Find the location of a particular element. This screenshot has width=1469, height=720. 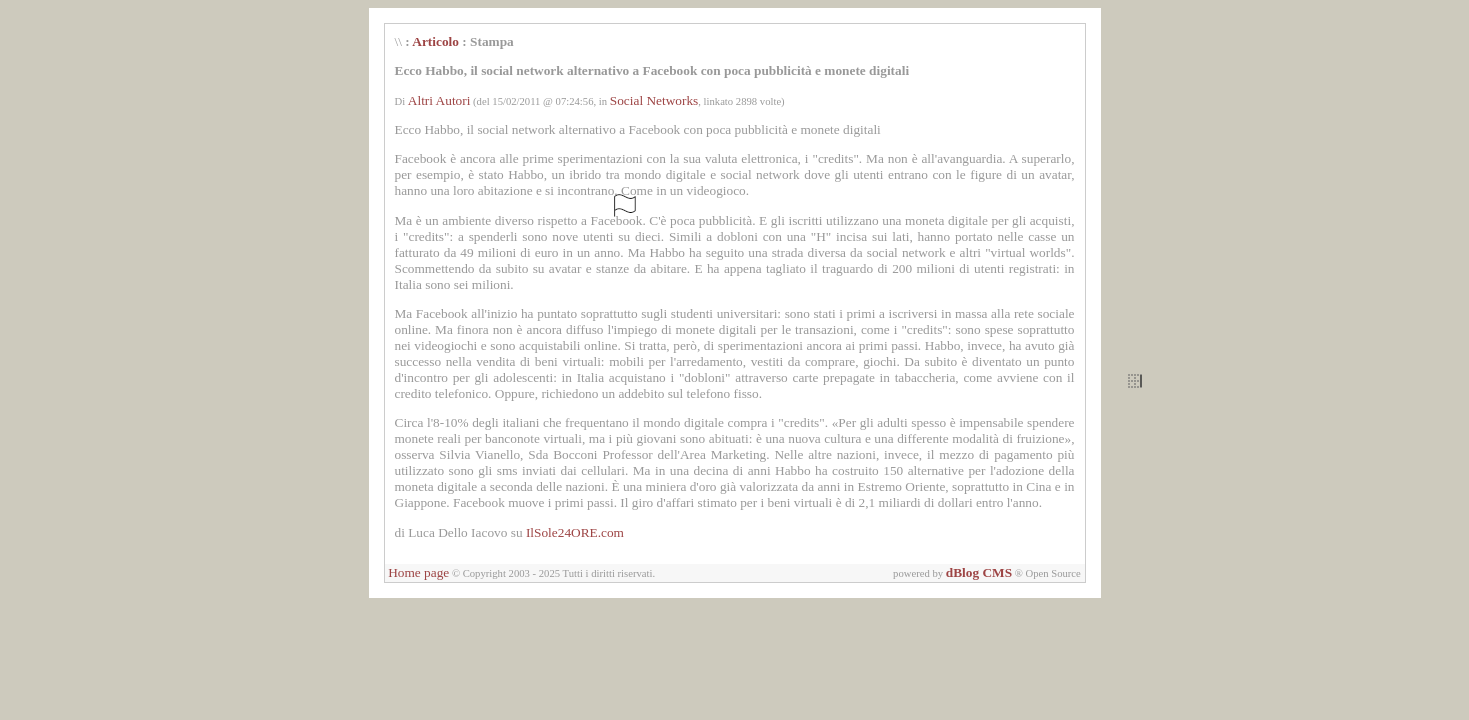

flag or bookmark this item is located at coordinates (624, 205).